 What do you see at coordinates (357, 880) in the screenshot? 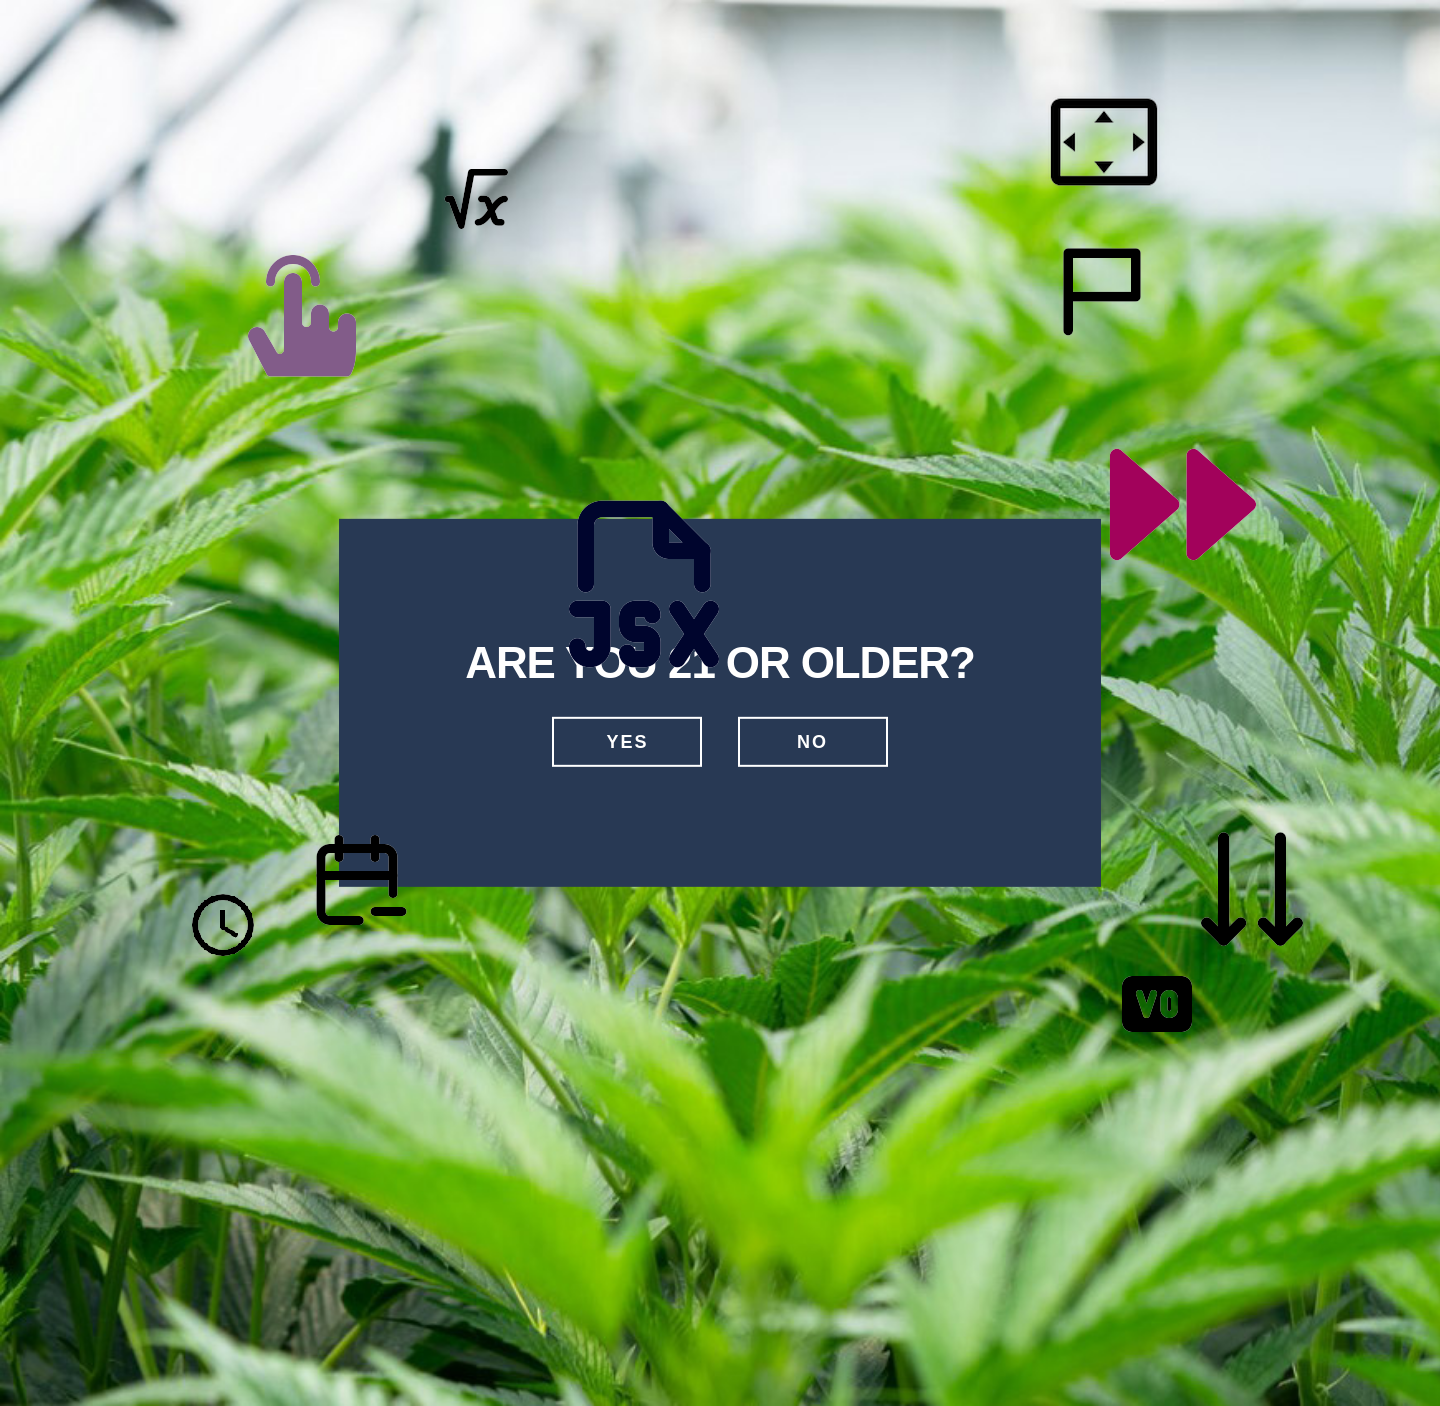
I see `remove an event from your calendar` at bounding box center [357, 880].